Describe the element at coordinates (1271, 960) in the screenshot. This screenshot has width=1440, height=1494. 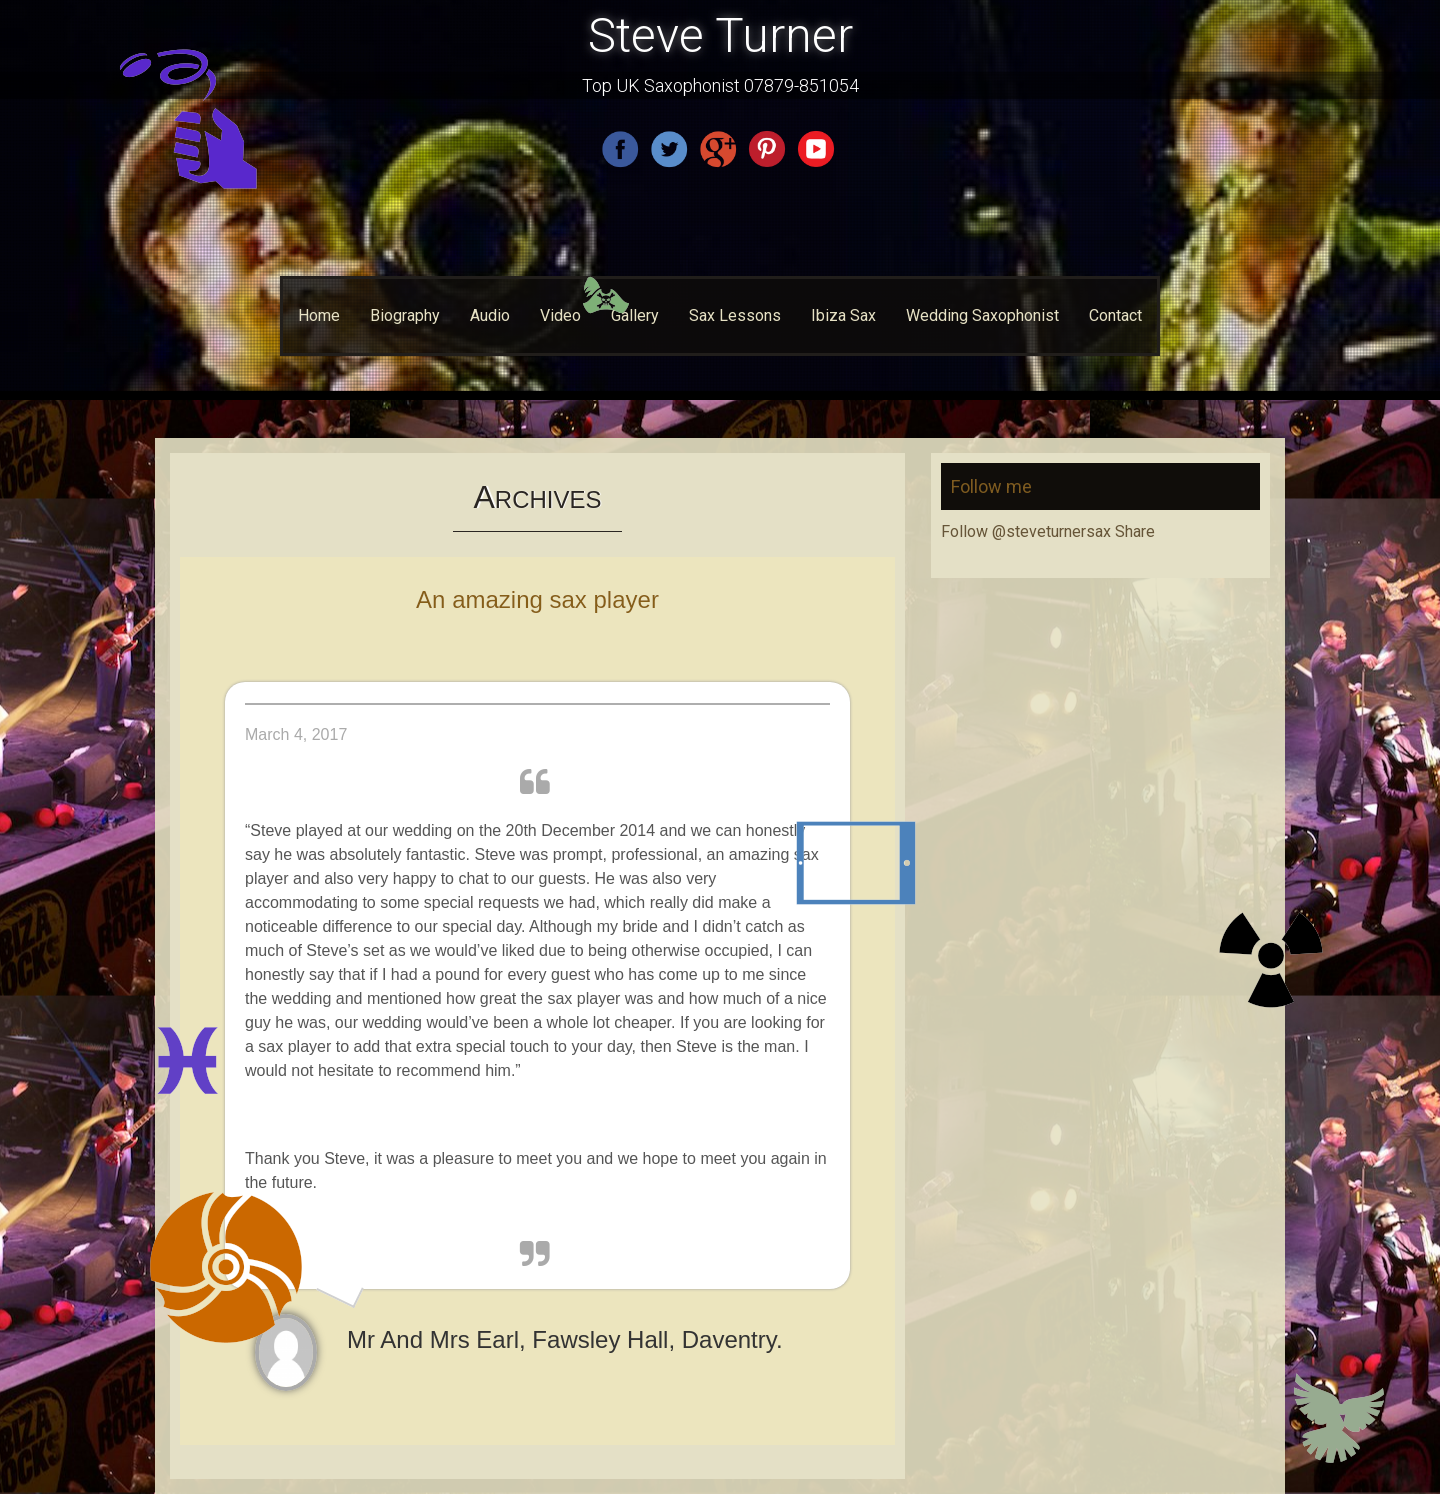
I see `indicates radioactive or hazardous material warning` at that location.